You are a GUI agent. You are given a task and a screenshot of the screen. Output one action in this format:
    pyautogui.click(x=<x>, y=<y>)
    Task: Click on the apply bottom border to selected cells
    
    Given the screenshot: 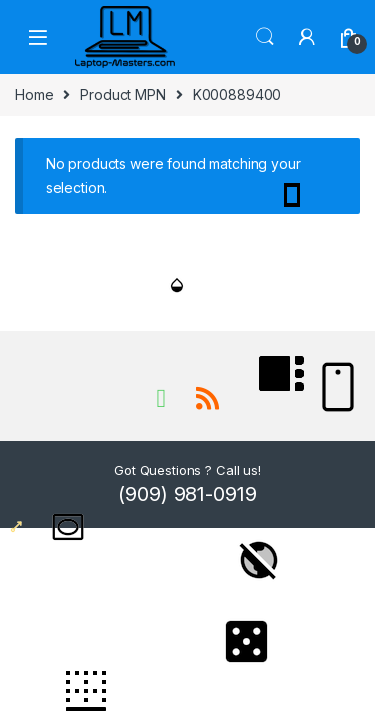 What is the action you would take?
    pyautogui.click(x=86, y=691)
    